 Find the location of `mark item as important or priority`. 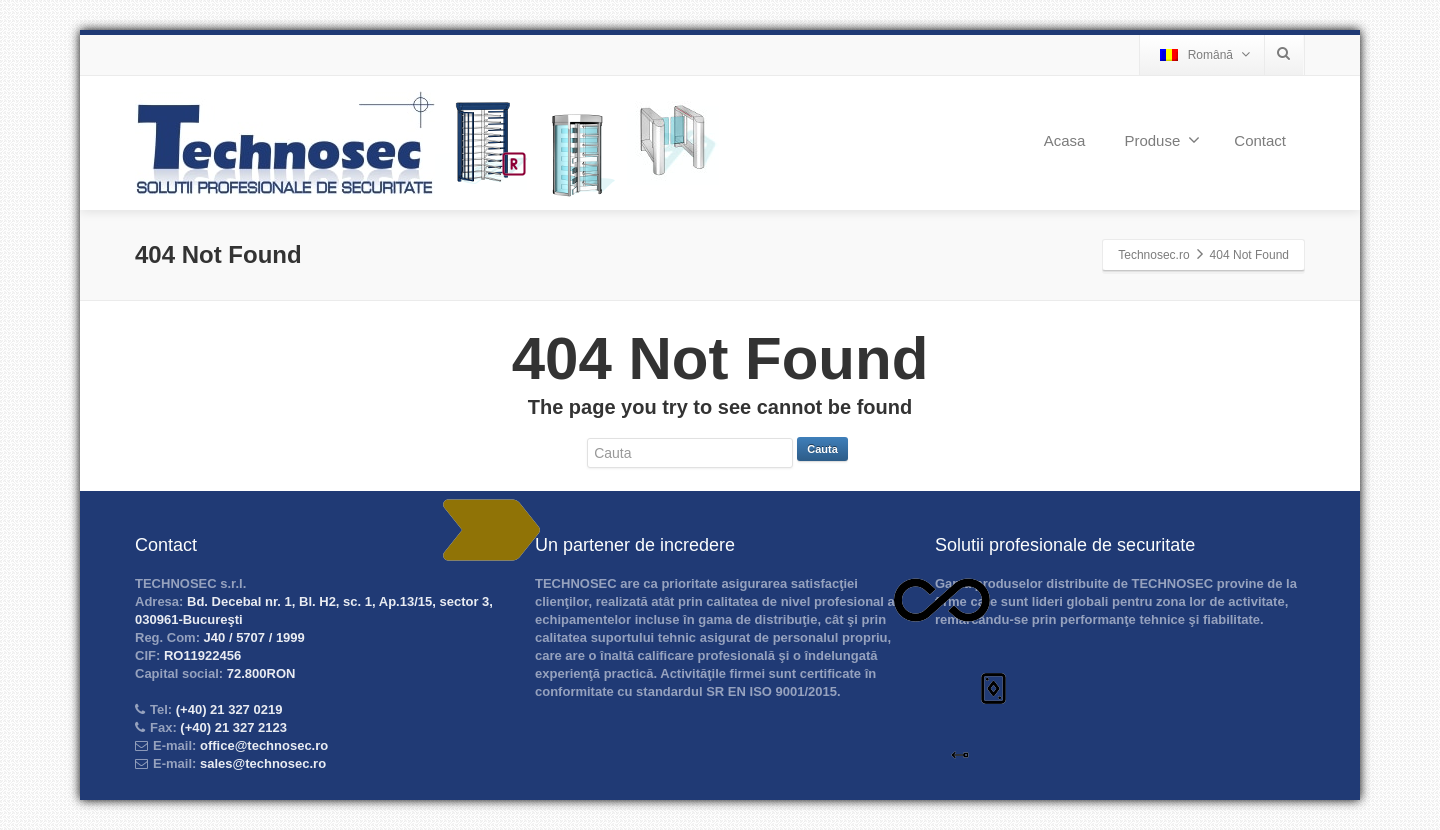

mark item as important or priority is located at coordinates (489, 530).